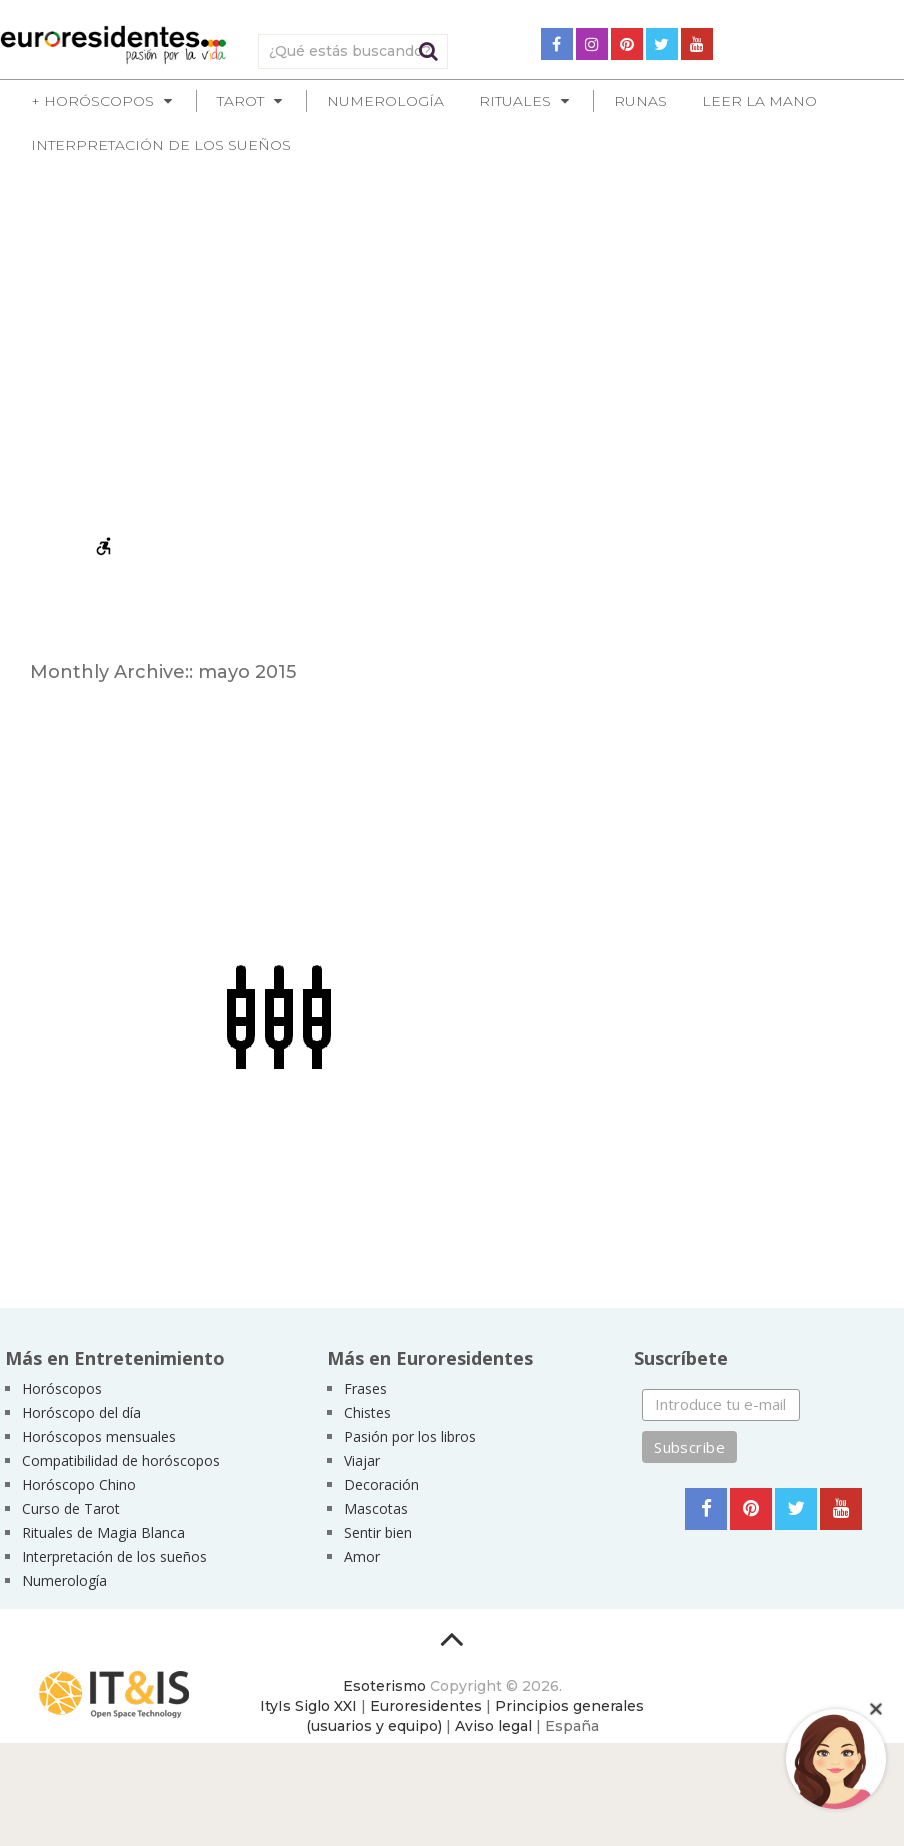 This screenshot has height=1846, width=904. I want to click on configure audio/video input settings, so click(279, 1017).